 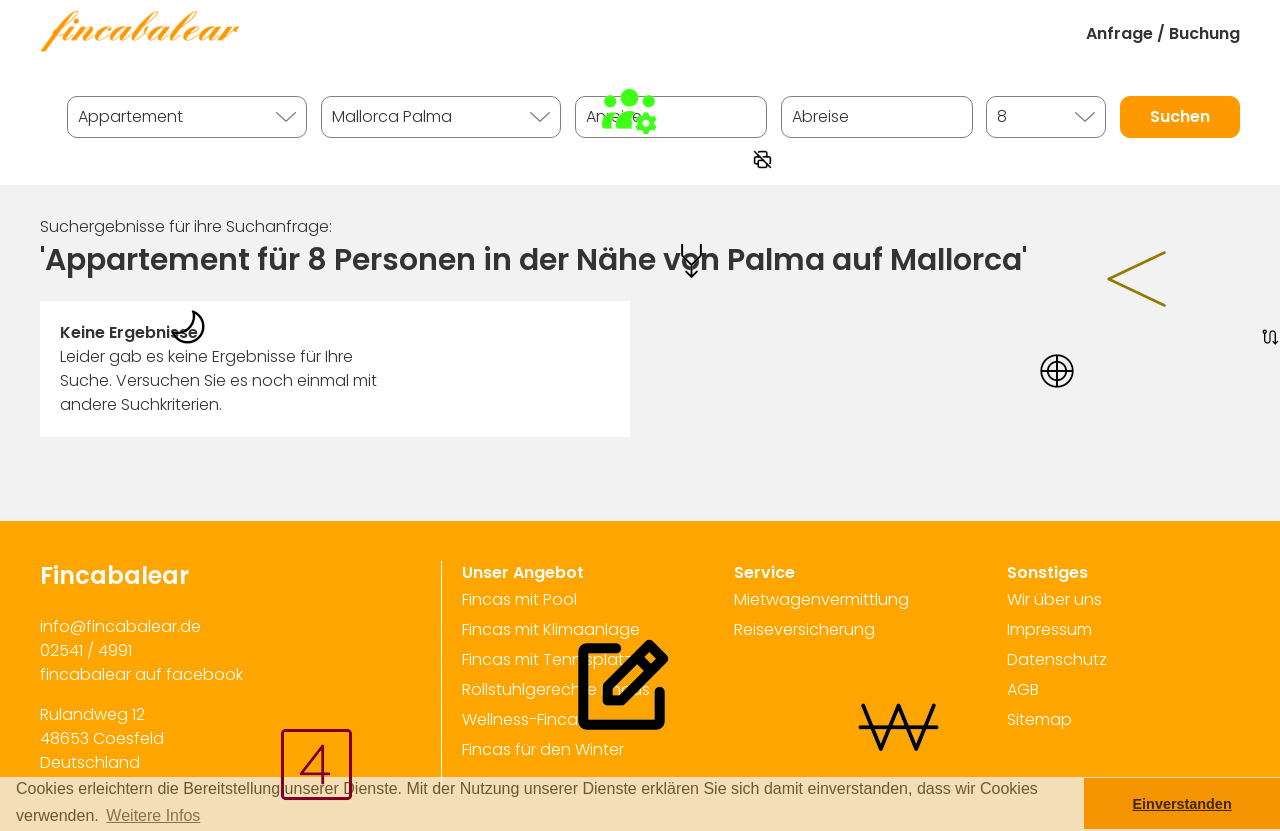 I want to click on merge items or branches together, so click(x=691, y=259).